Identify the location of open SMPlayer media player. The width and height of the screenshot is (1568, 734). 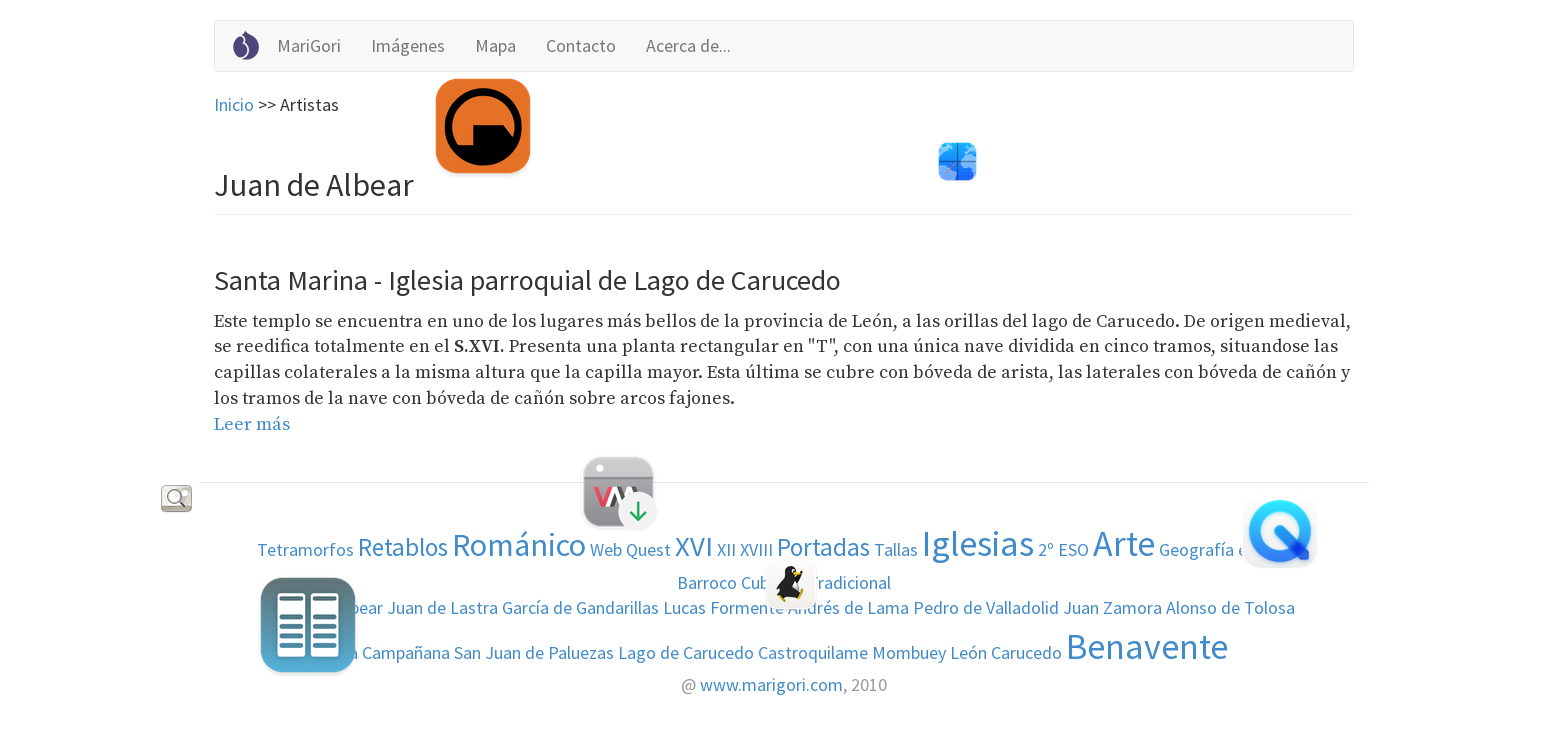
(1280, 531).